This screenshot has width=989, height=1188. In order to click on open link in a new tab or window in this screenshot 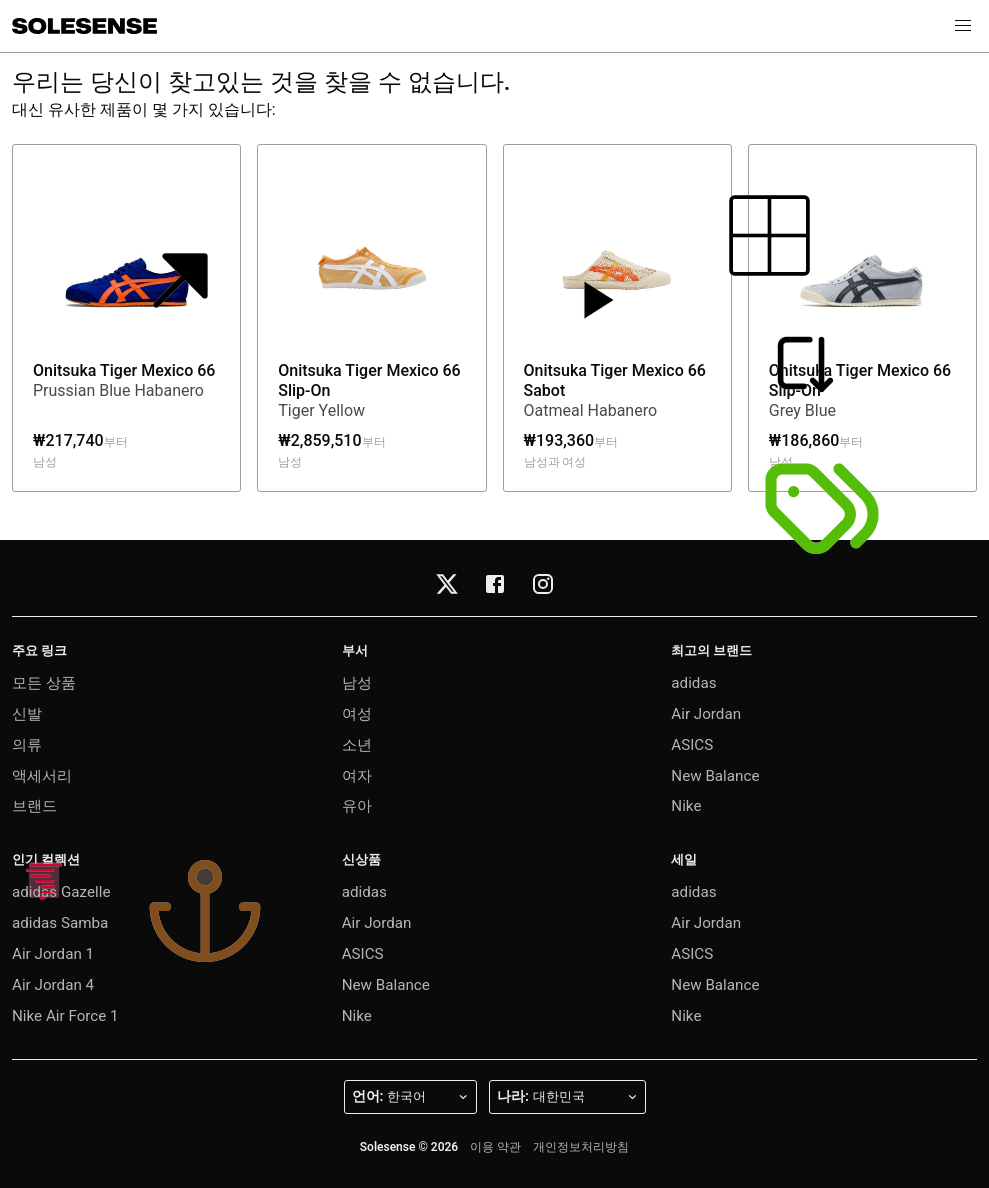, I will do `click(180, 280)`.